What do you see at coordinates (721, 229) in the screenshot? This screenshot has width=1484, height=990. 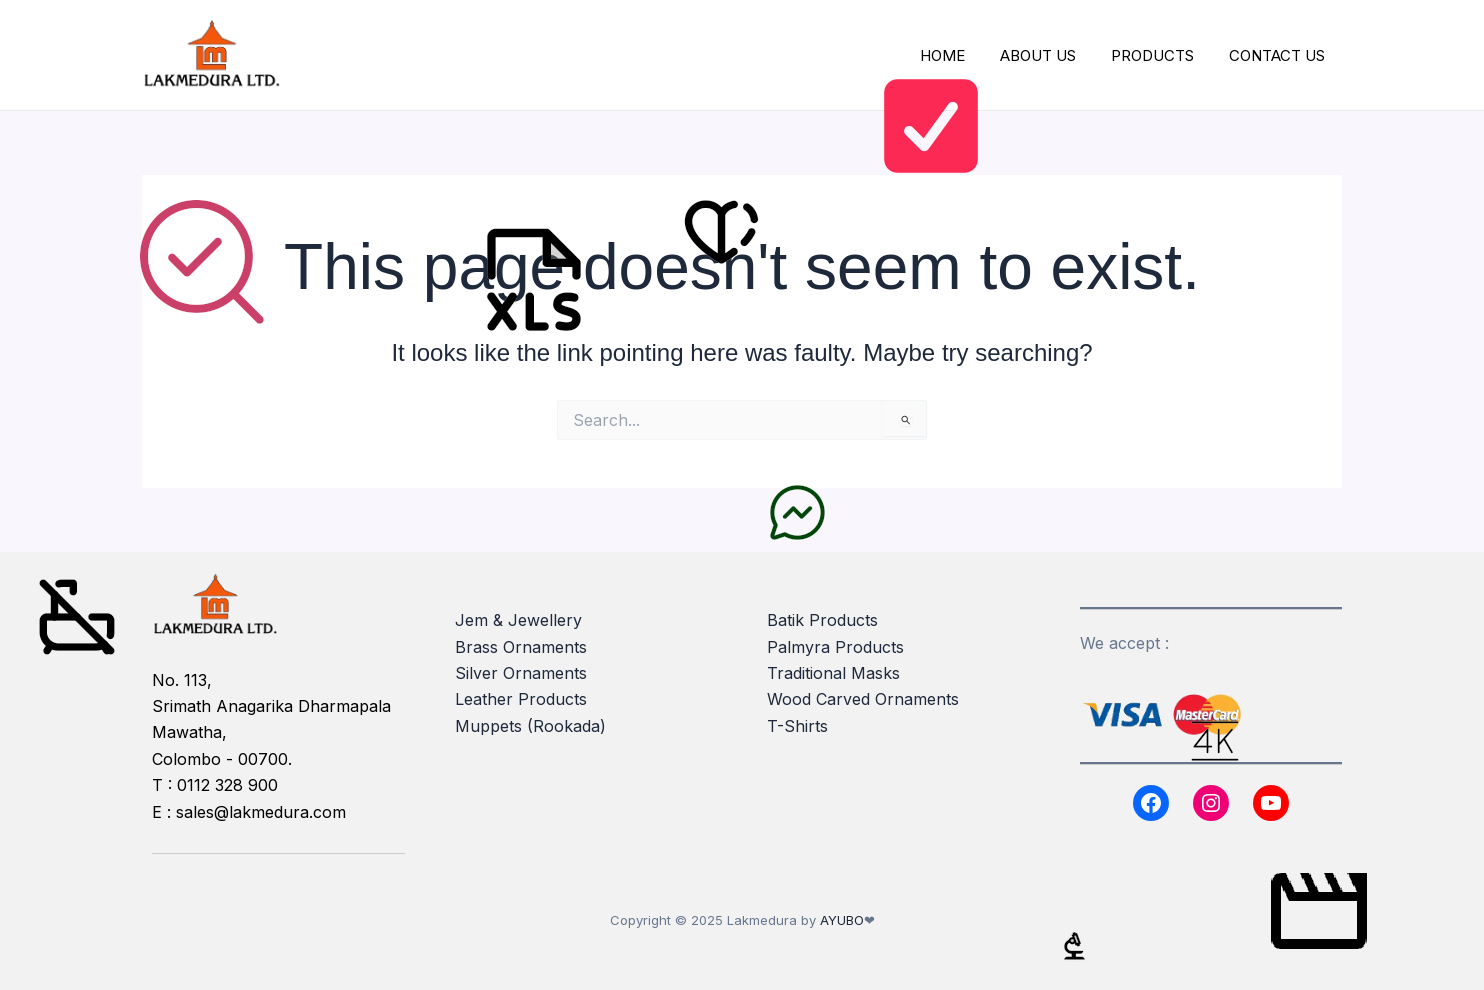 I see `indicates partial like or favorite status` at bounding box center [721, 229].